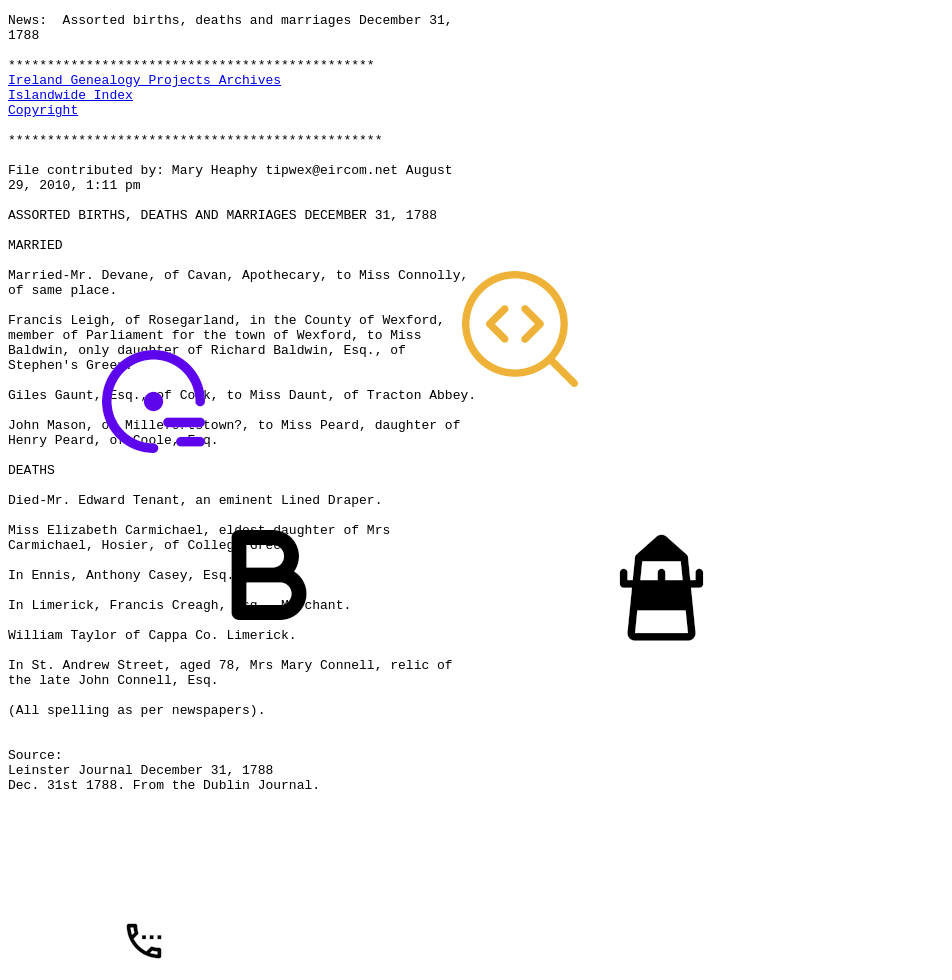 This screenshot has height=980, width=952. What do you see at coordinates (153, 401) in the screenshot?
I see `view issue tracking timeline` at bounding box center [153, 401].